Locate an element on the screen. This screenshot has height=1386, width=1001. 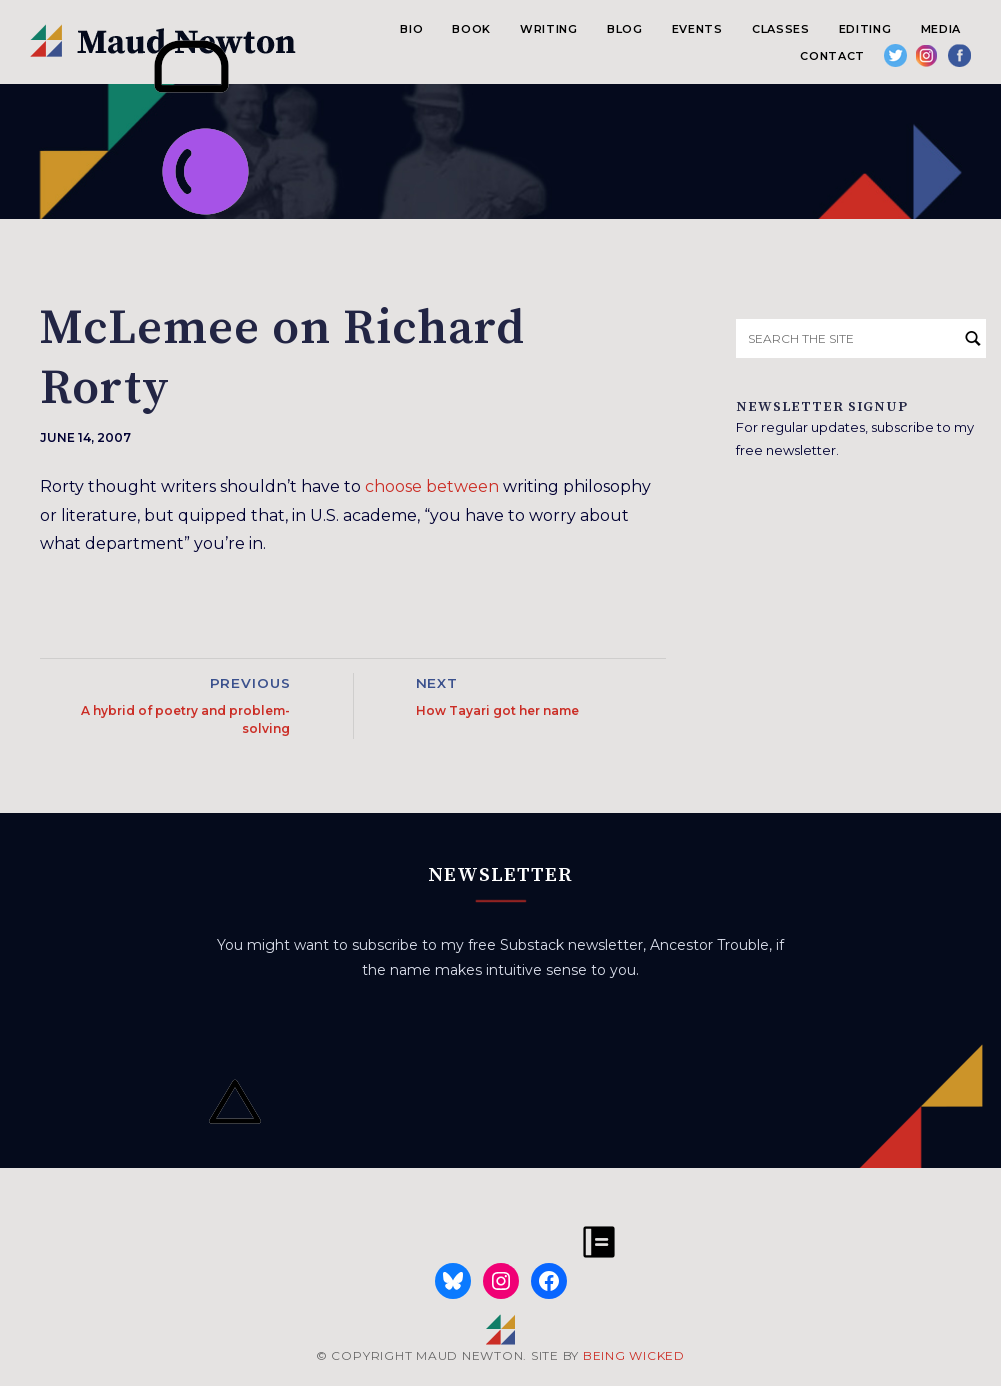
apply inner shadow effect to the left side is located at coordinates (205, 171).